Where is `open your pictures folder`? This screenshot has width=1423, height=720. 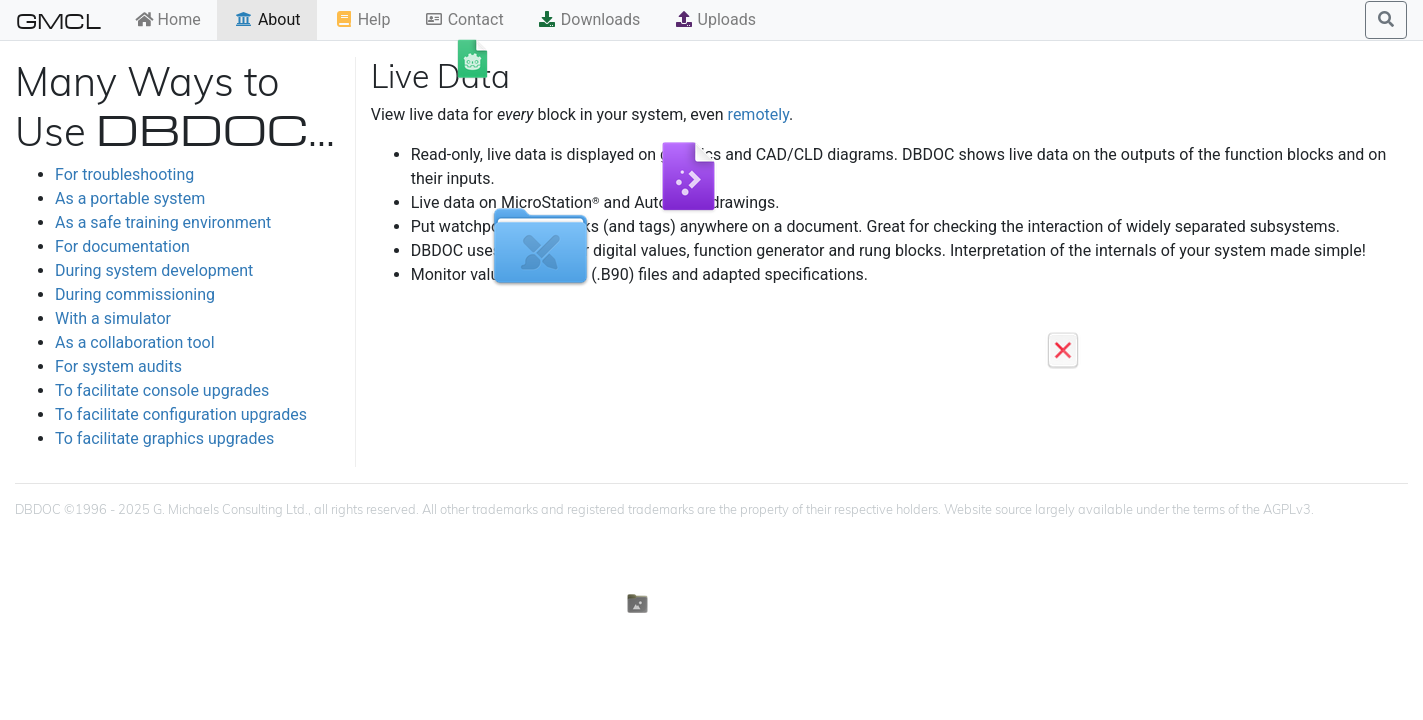 open your pictures folder is located at coordinates (637, 603).